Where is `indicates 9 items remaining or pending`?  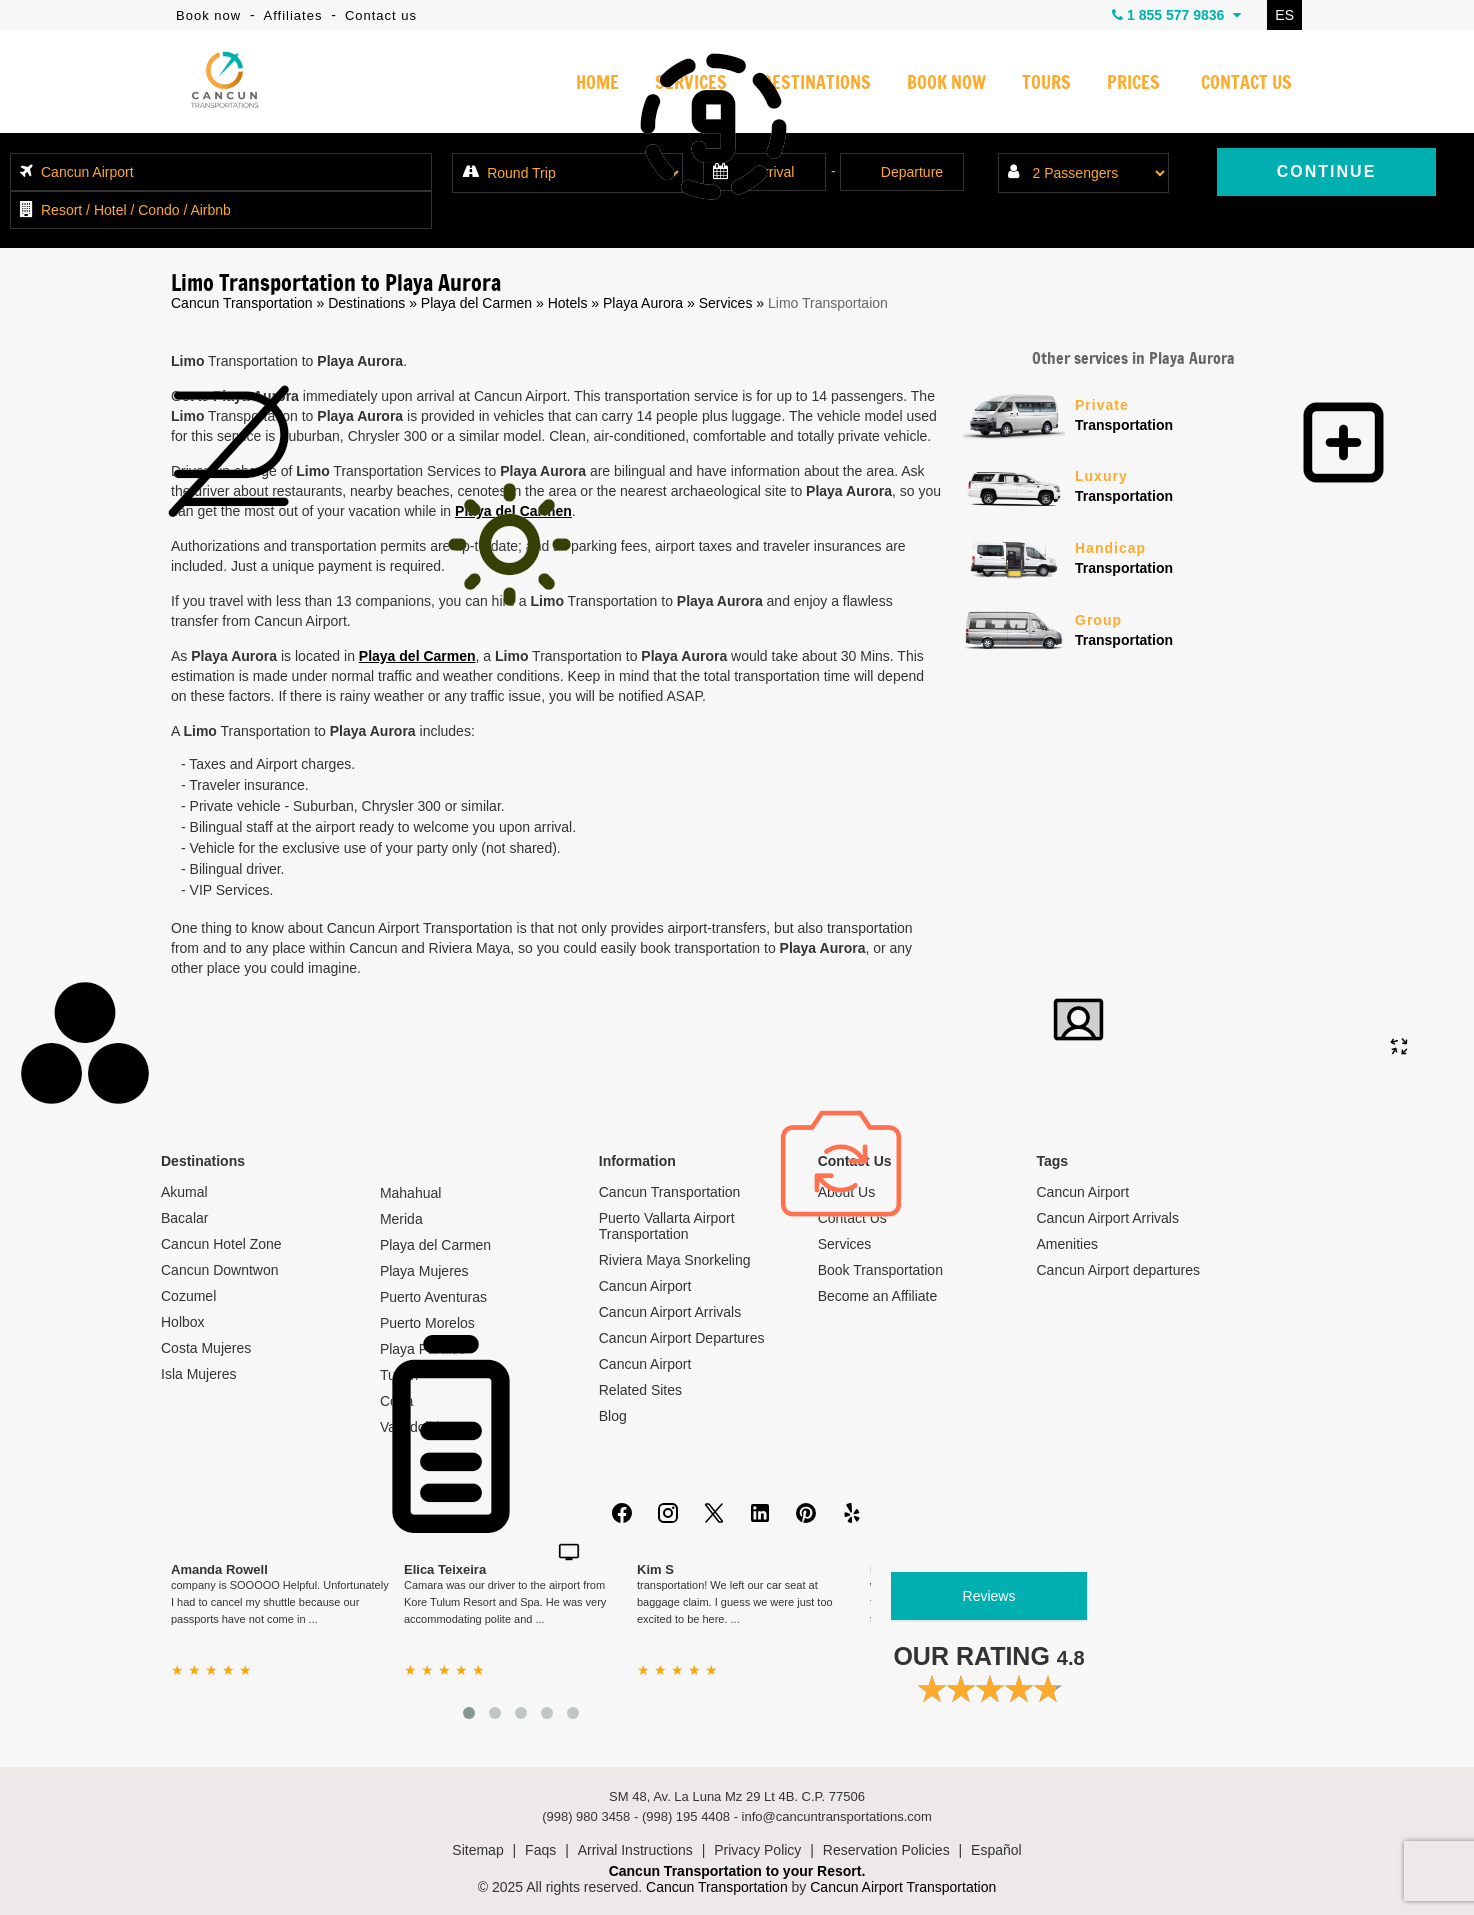
indicates 9 items remaining or pending is located at coordinates (713, 126).